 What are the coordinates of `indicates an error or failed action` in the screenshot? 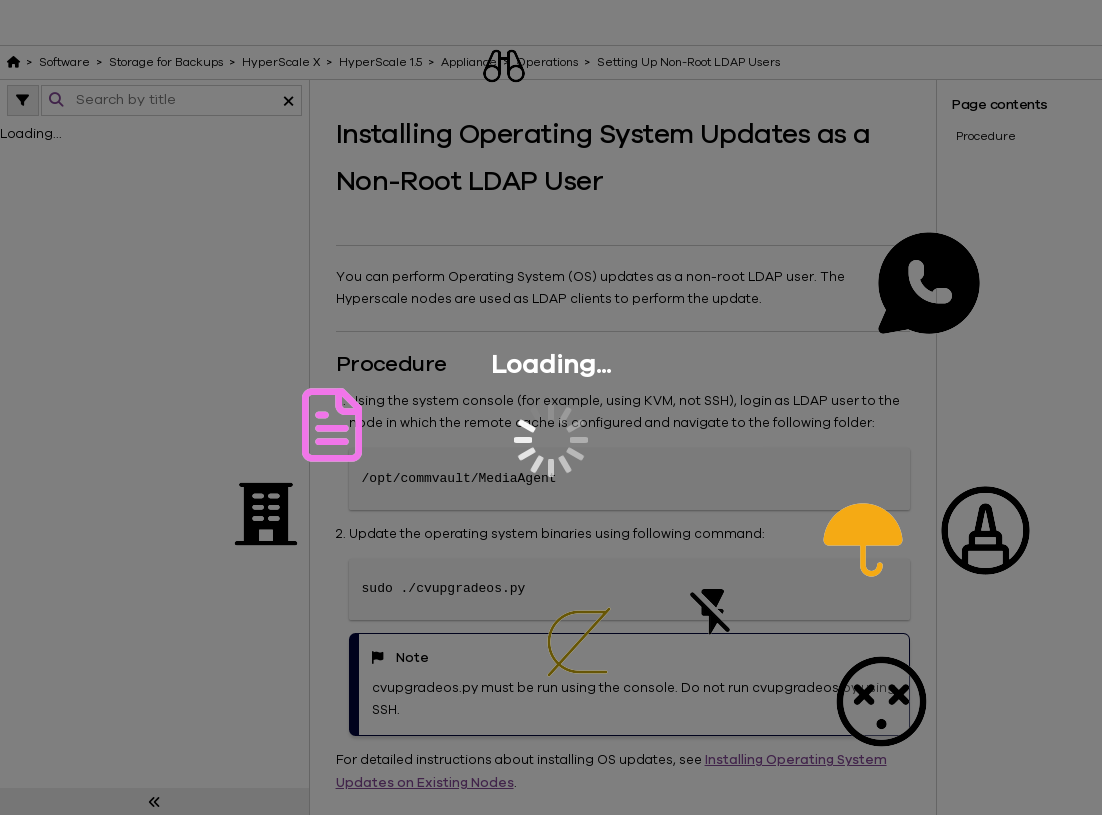 It's located at (881, 701).